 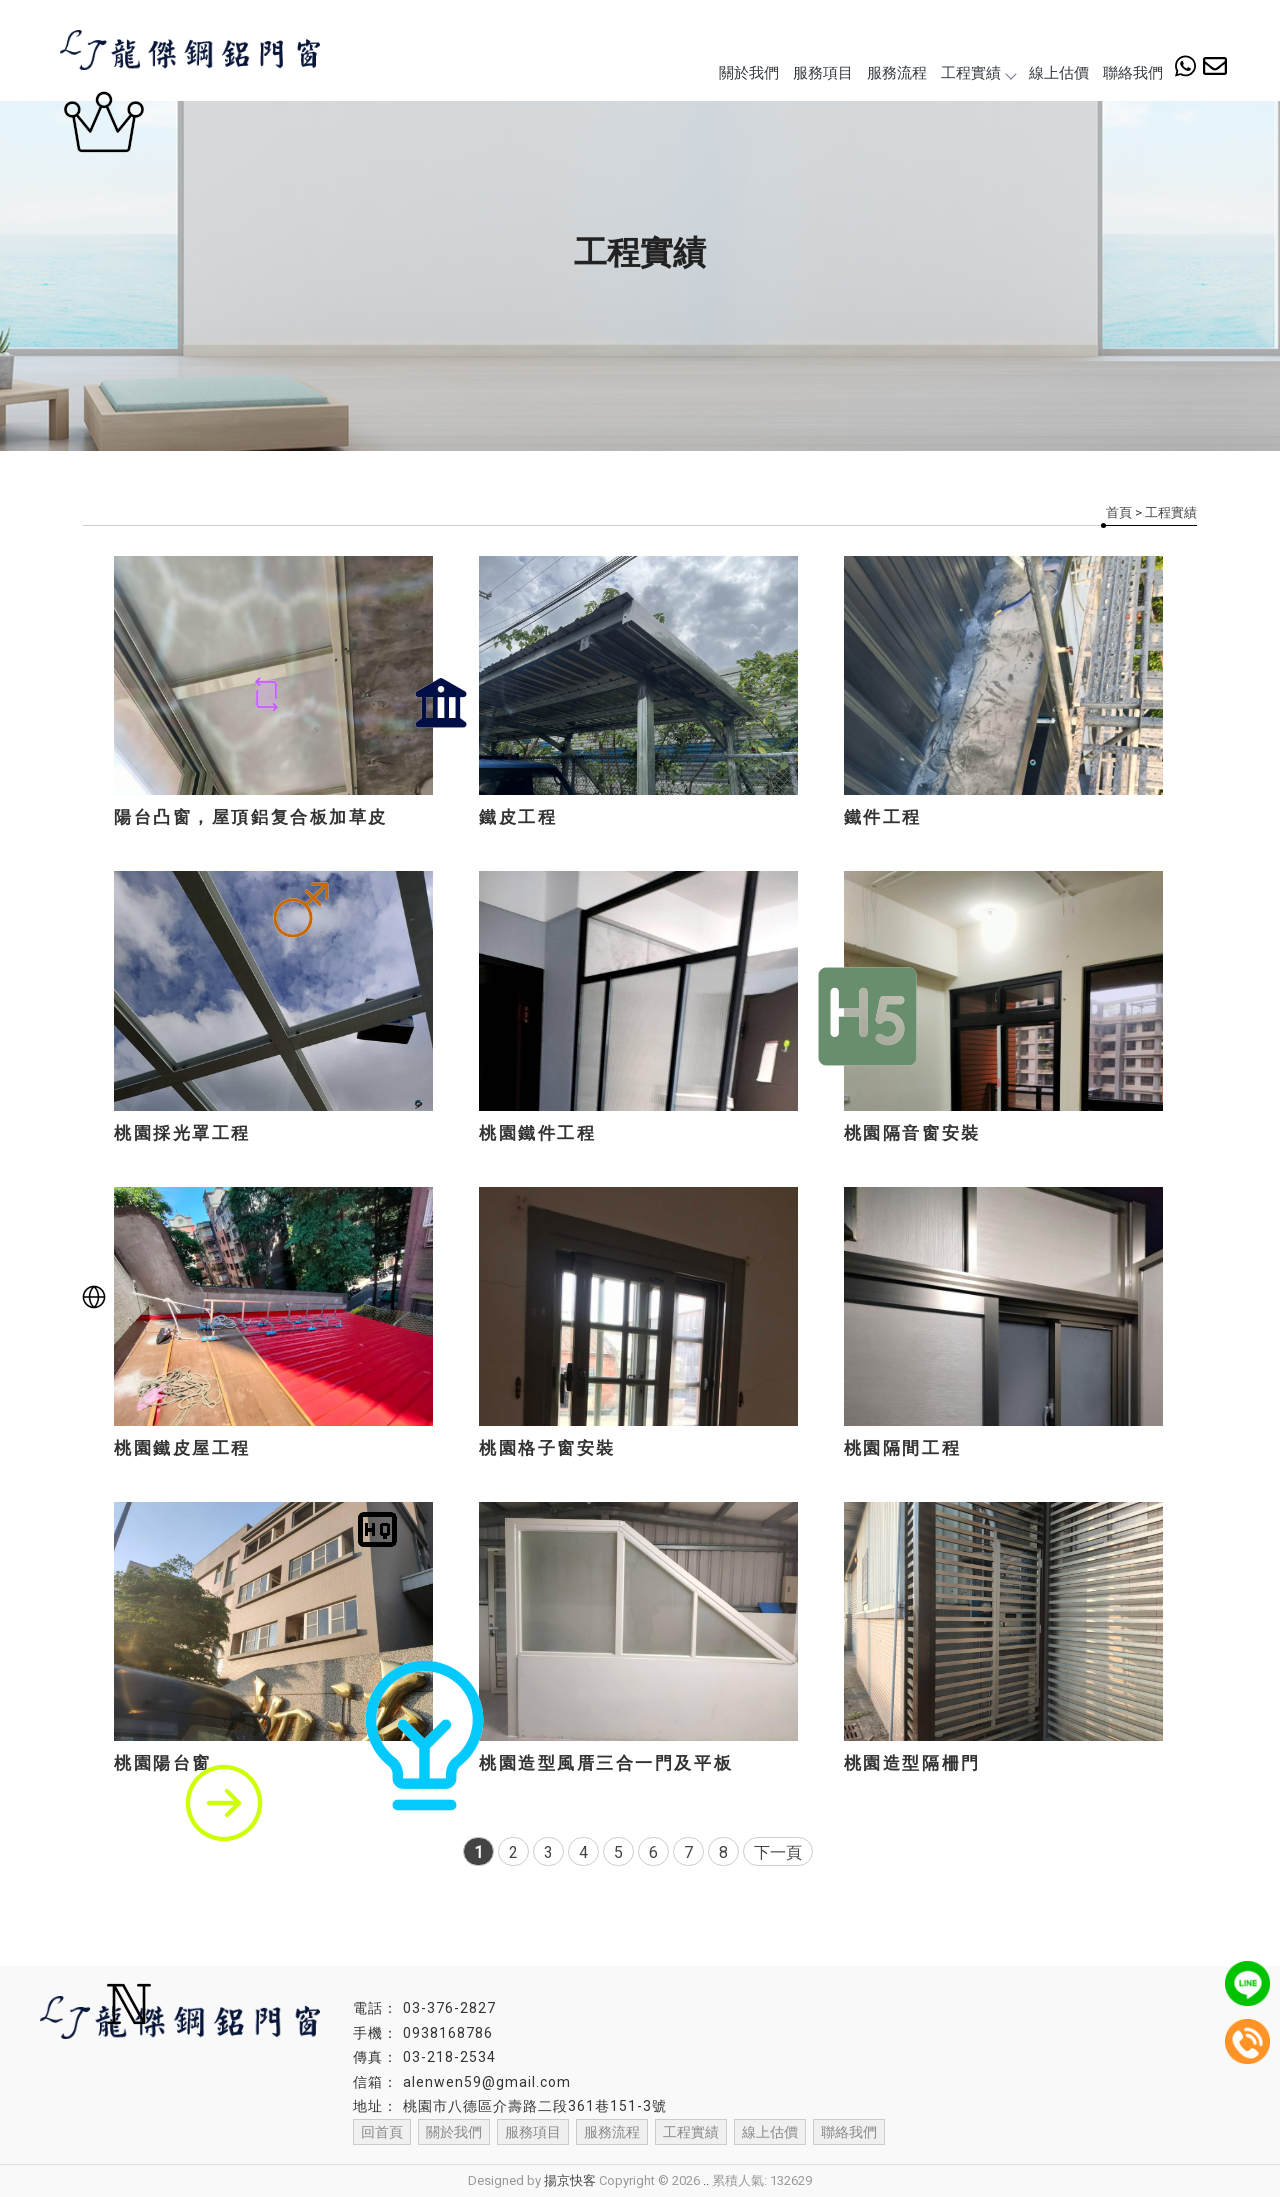 I want to click on toggle light mode or brightness settings, so click(x=424, y=1735).